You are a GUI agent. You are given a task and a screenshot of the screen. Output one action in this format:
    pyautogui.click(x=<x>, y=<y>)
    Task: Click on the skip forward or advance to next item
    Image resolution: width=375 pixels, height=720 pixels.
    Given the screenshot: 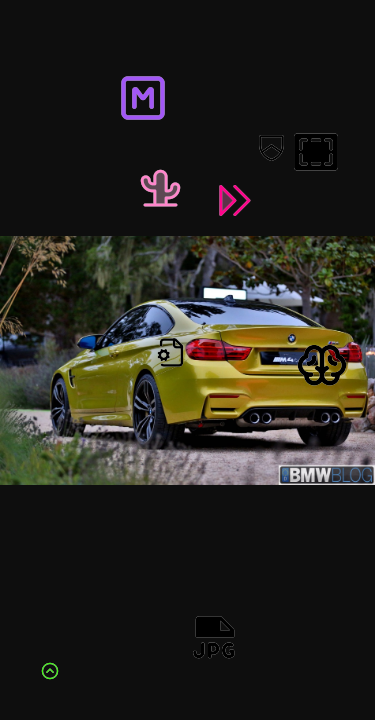 What is the action you would take?
    pyautogui.click(x=233, y=200)
    